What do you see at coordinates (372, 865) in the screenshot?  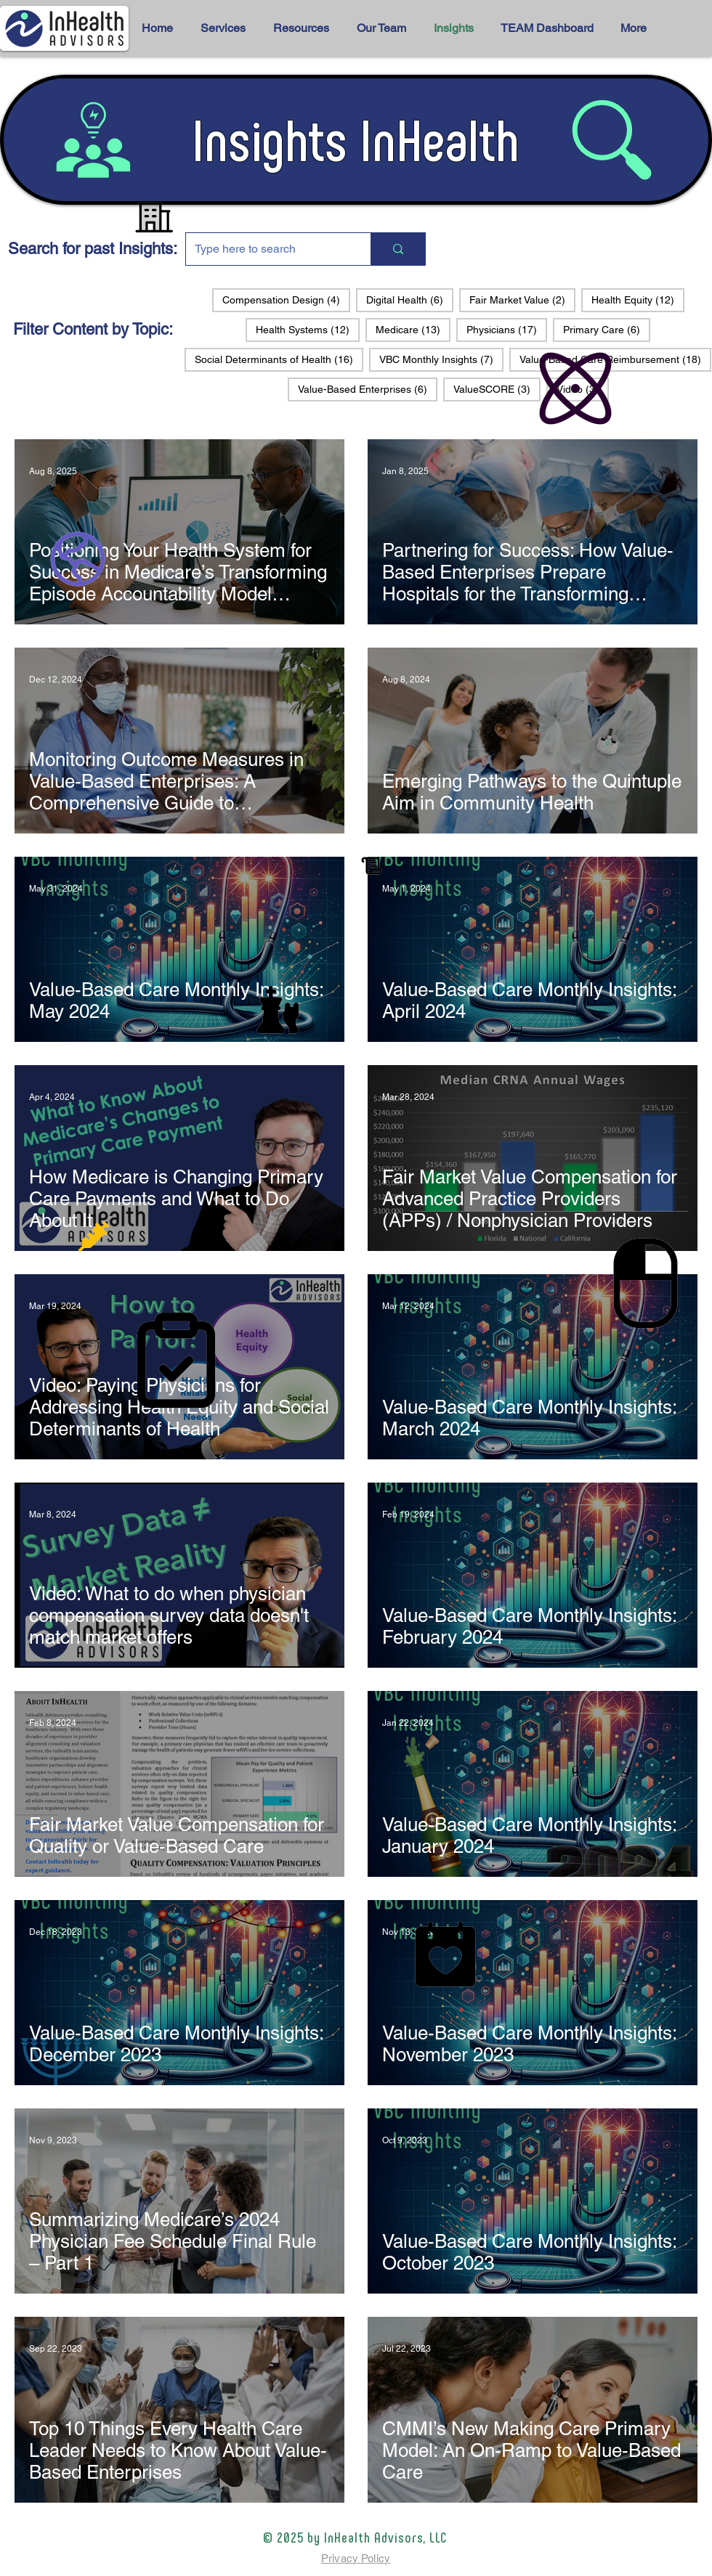 I see `view terms and conditions or legal documents` at bounding box center [372, 865].